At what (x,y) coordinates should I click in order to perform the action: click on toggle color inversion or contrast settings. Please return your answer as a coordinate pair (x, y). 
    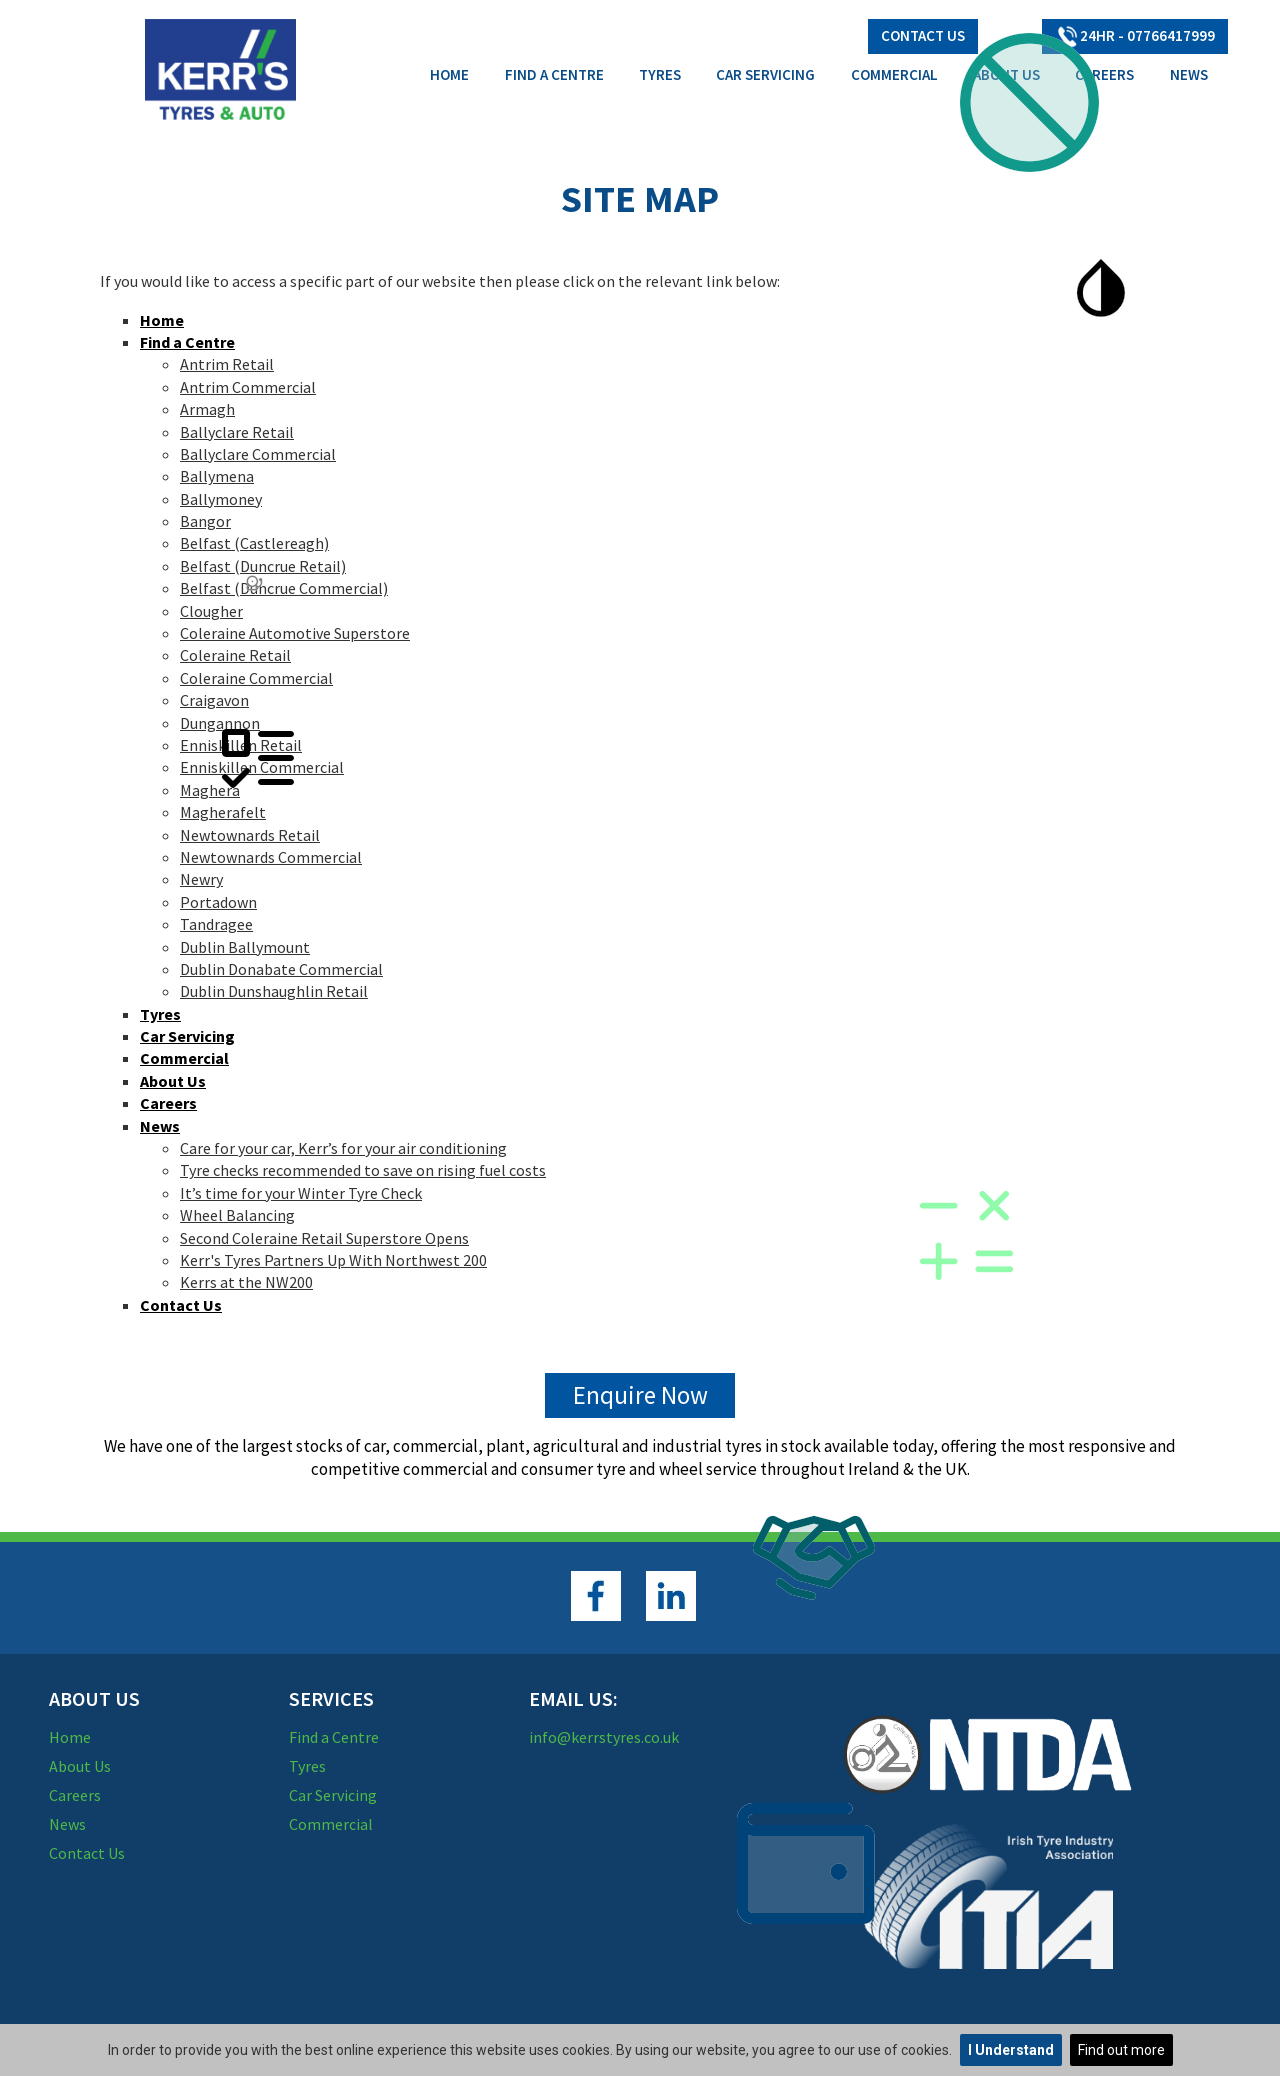
    Looking at the image, I should click on (1101, 288).